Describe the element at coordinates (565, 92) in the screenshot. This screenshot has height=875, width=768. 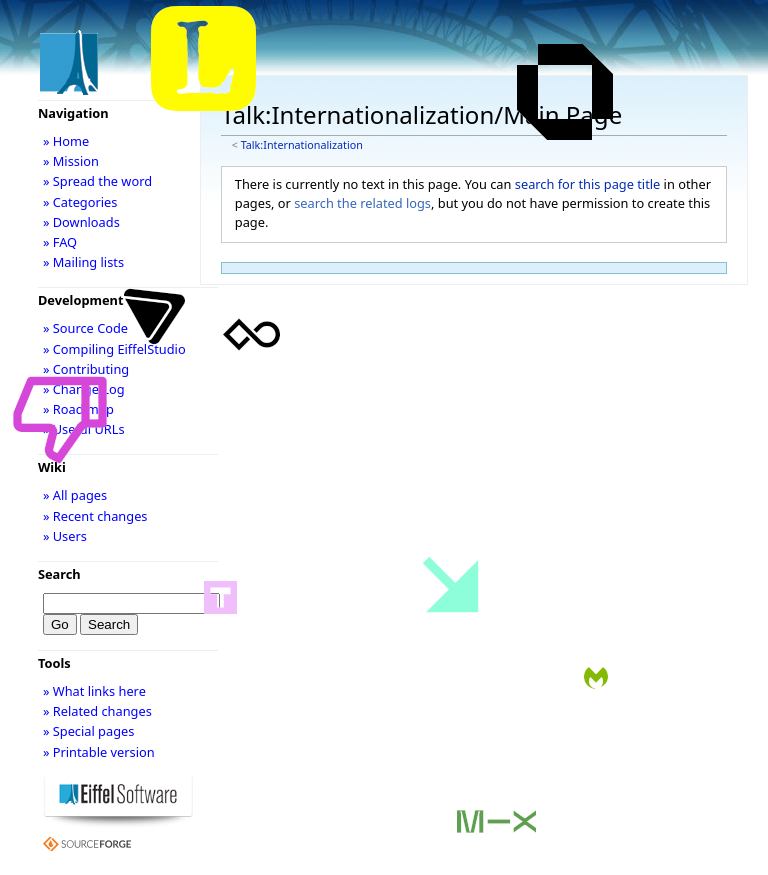
I see `open OPNsense firewall dashboard` at that location.